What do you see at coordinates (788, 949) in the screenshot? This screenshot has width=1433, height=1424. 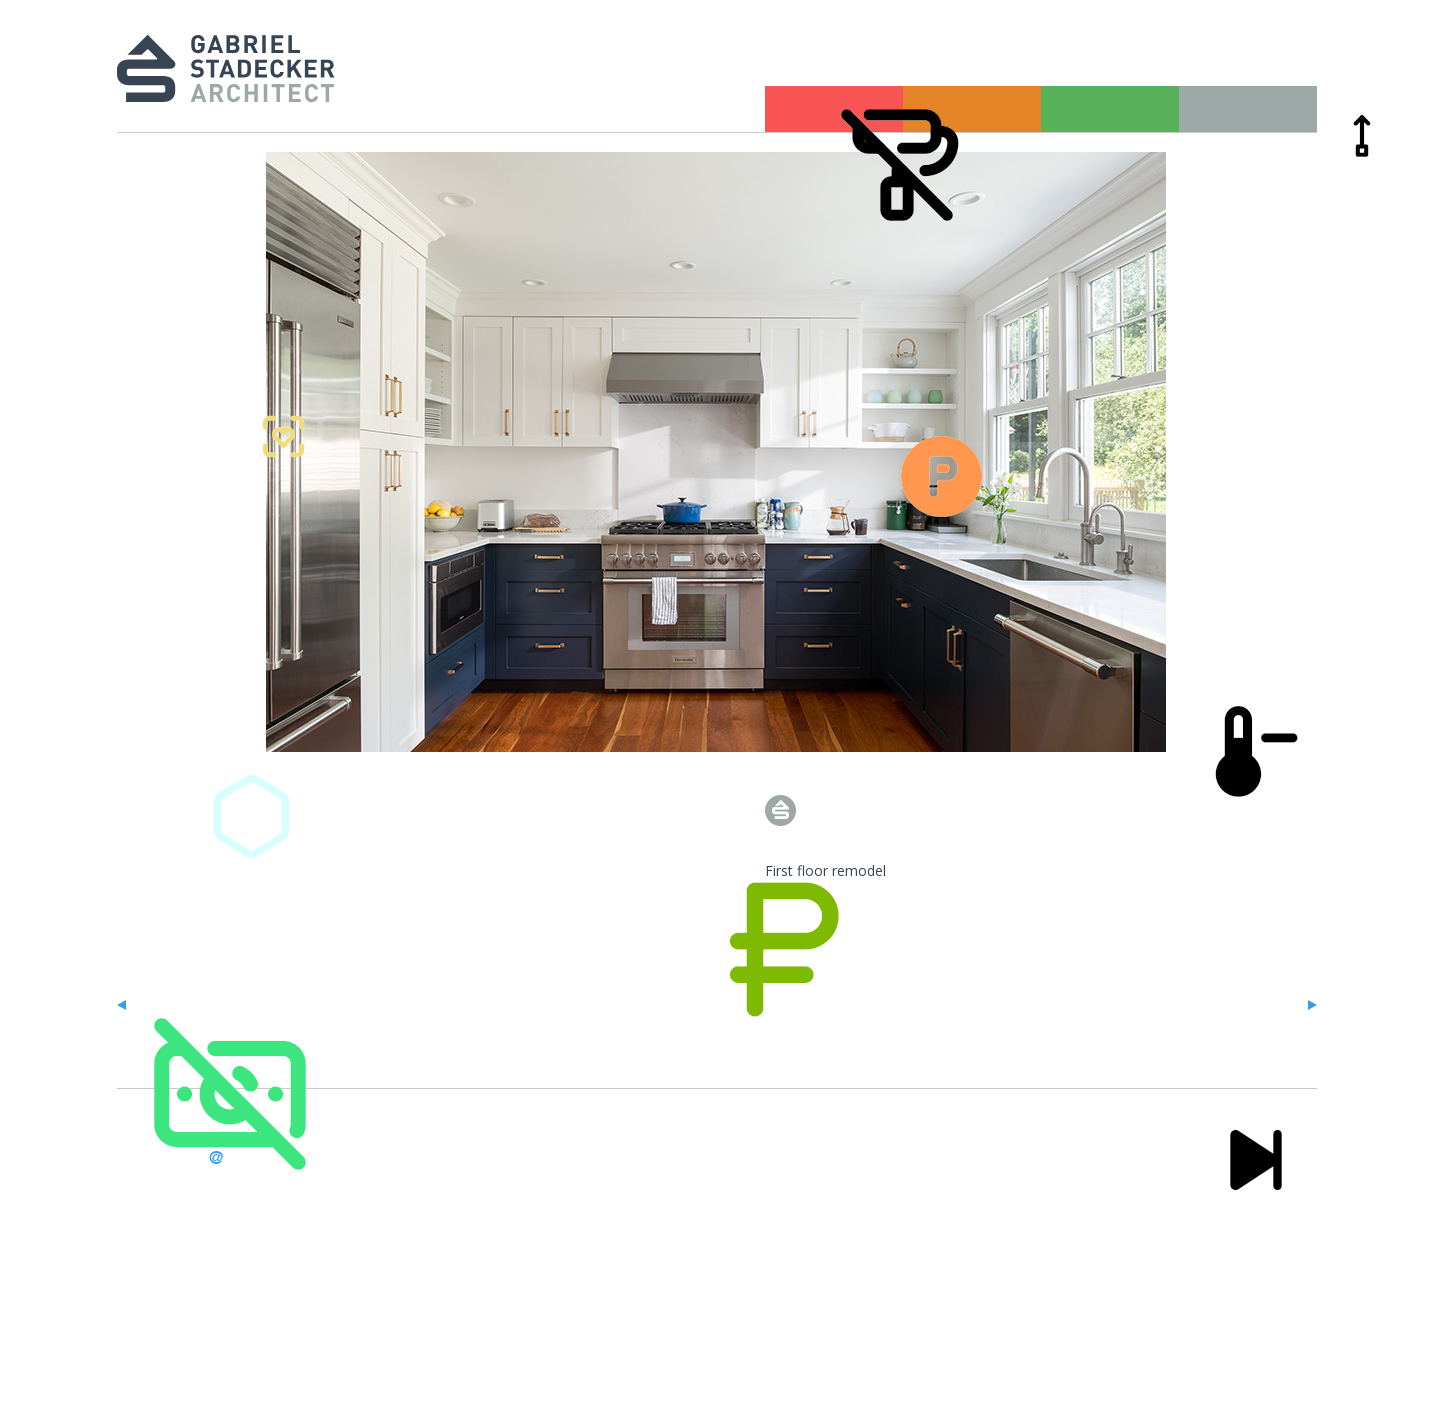 I see `indicates Russian ruble currency` at bounding box center [788, 949].